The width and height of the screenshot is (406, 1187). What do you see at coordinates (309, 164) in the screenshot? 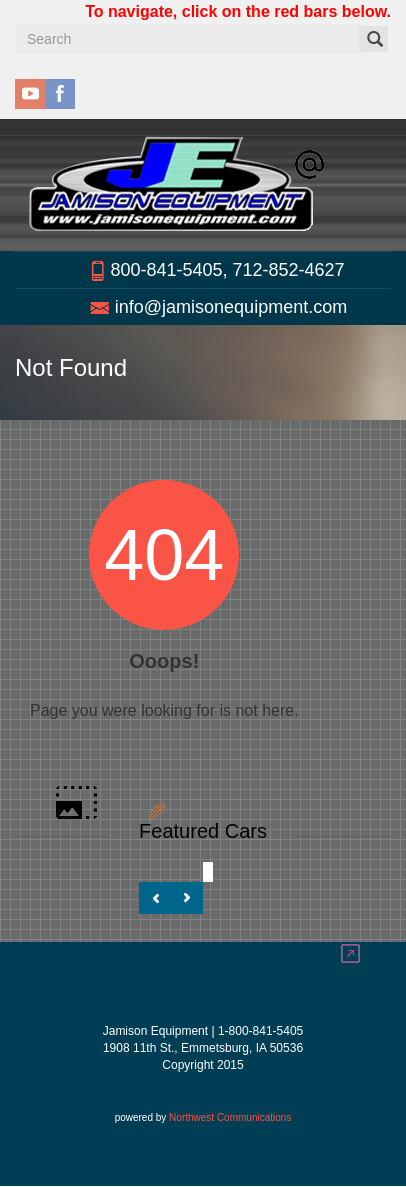
I see `mention or tag a user` at bounding box center [309, 164].